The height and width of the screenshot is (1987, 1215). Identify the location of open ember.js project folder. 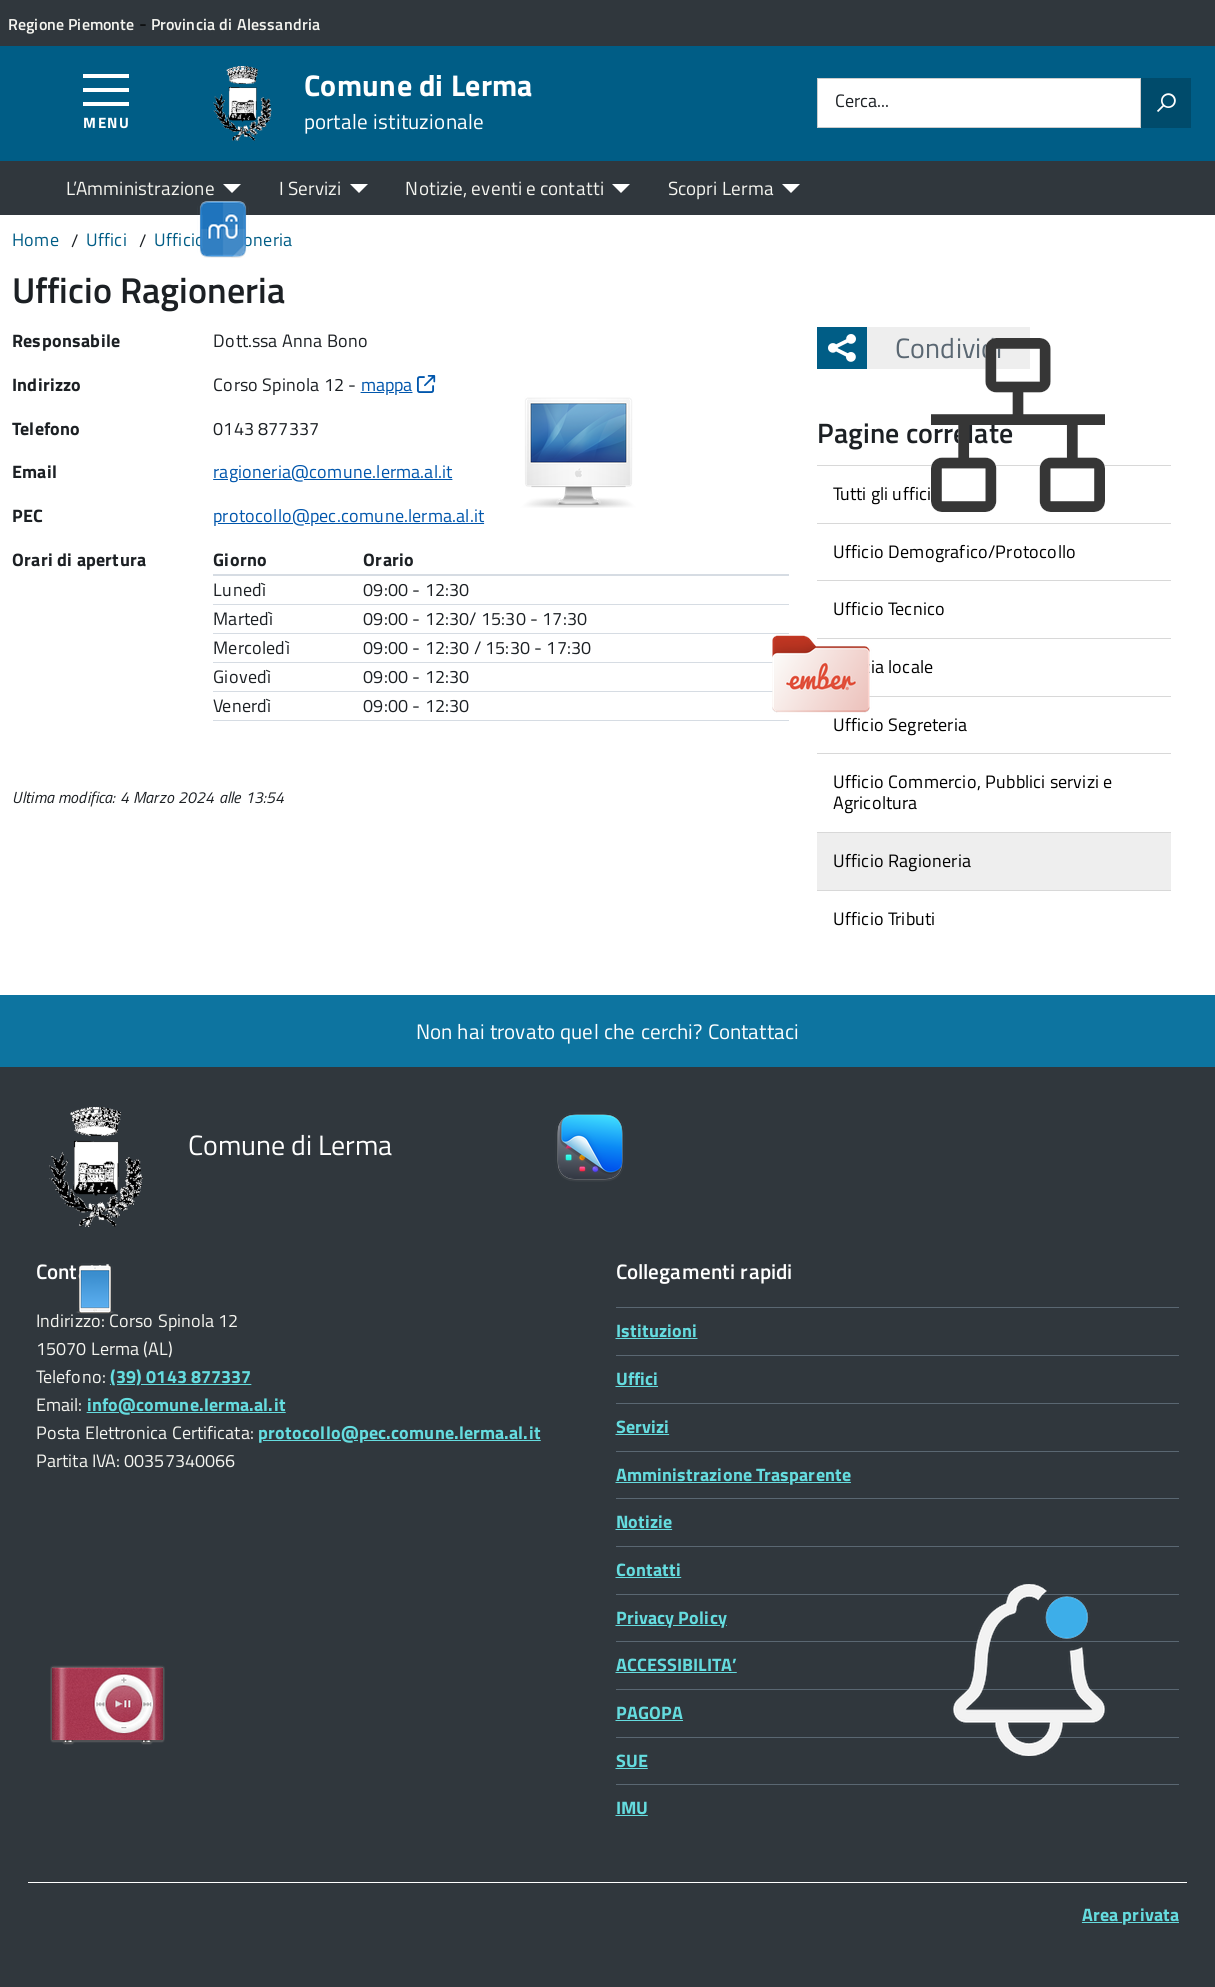
(820, 676).